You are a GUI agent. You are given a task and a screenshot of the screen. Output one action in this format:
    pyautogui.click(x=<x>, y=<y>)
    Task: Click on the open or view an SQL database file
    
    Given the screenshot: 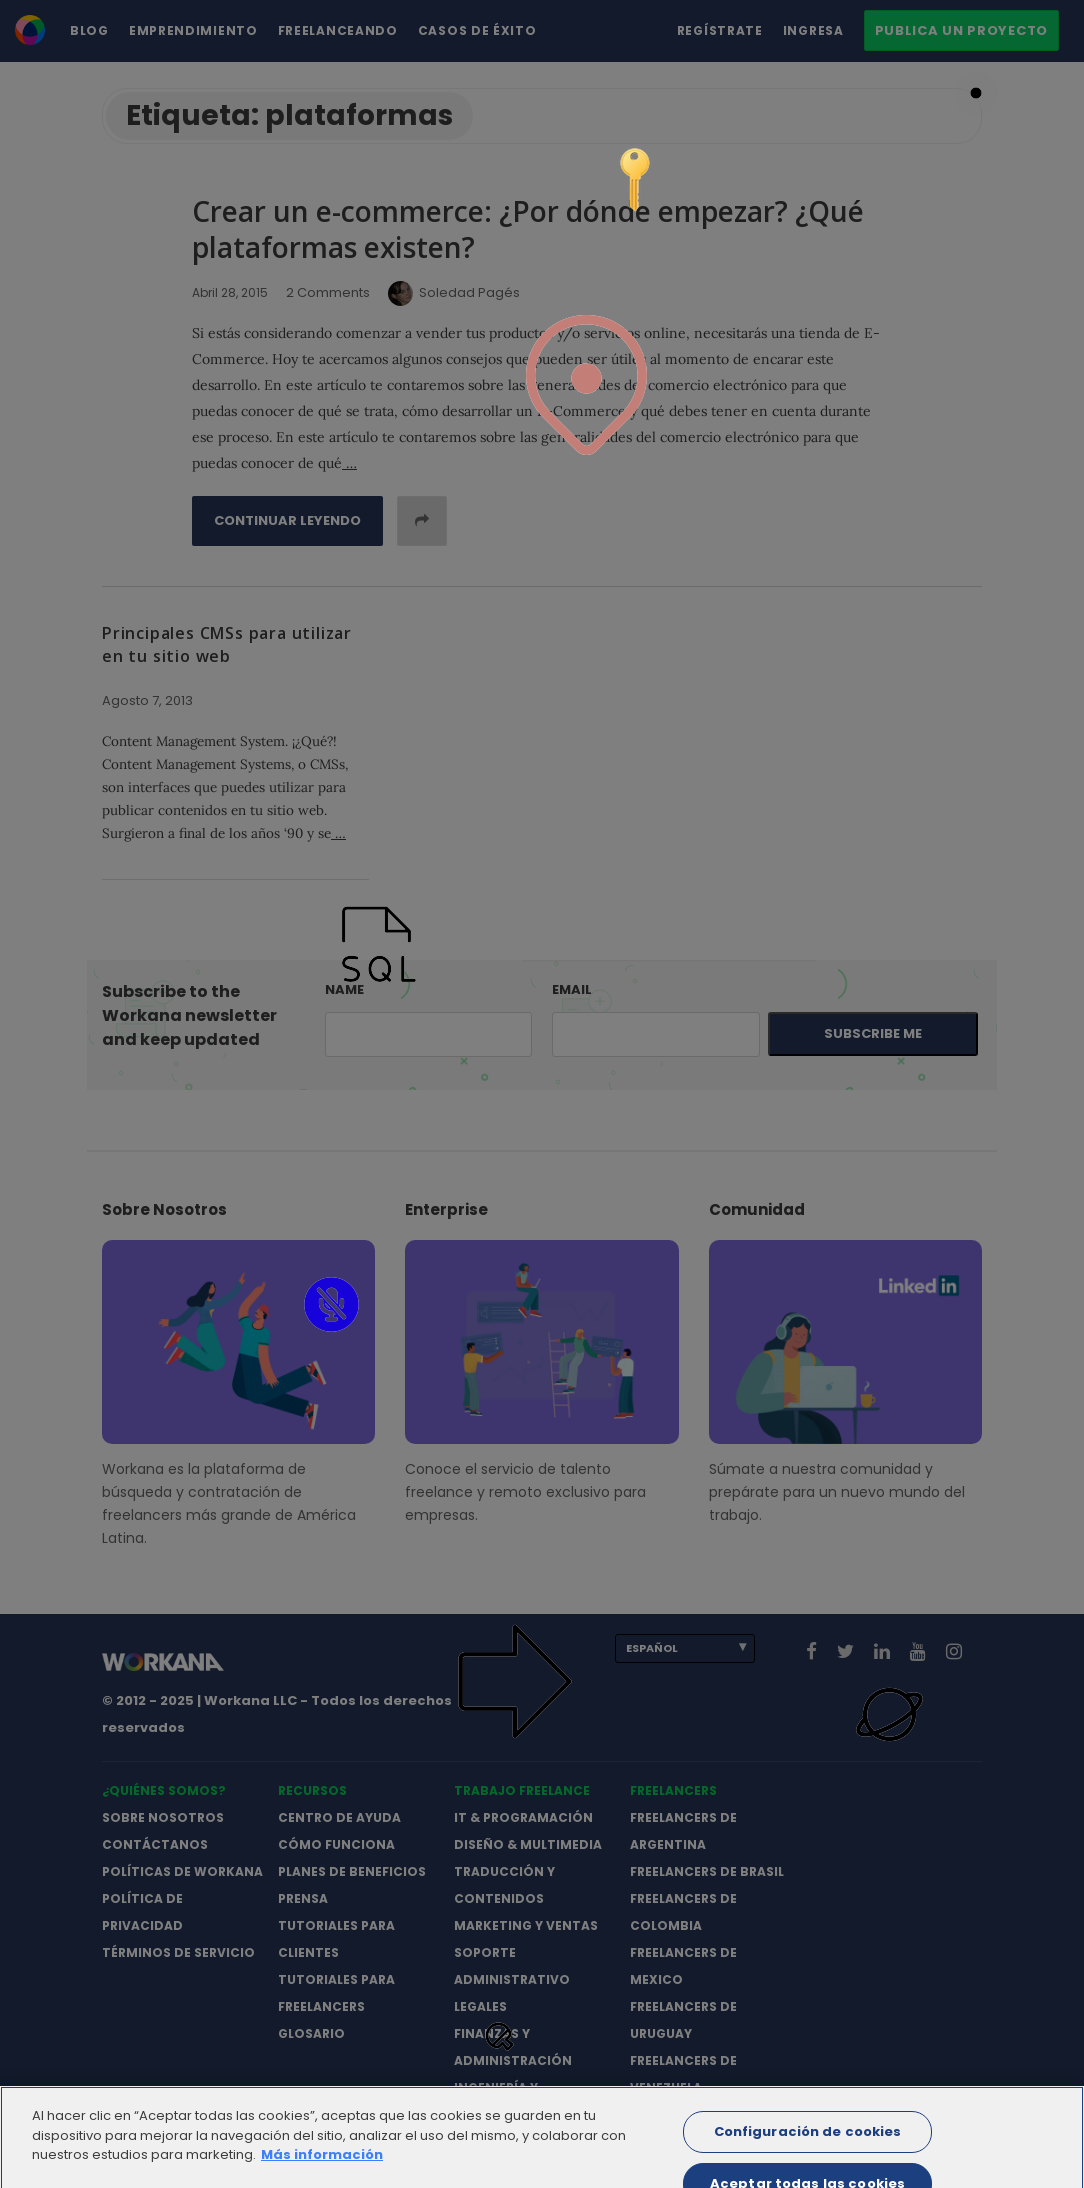 What is the action you would take?
    pyautogui.click(x=376, y=947)
    